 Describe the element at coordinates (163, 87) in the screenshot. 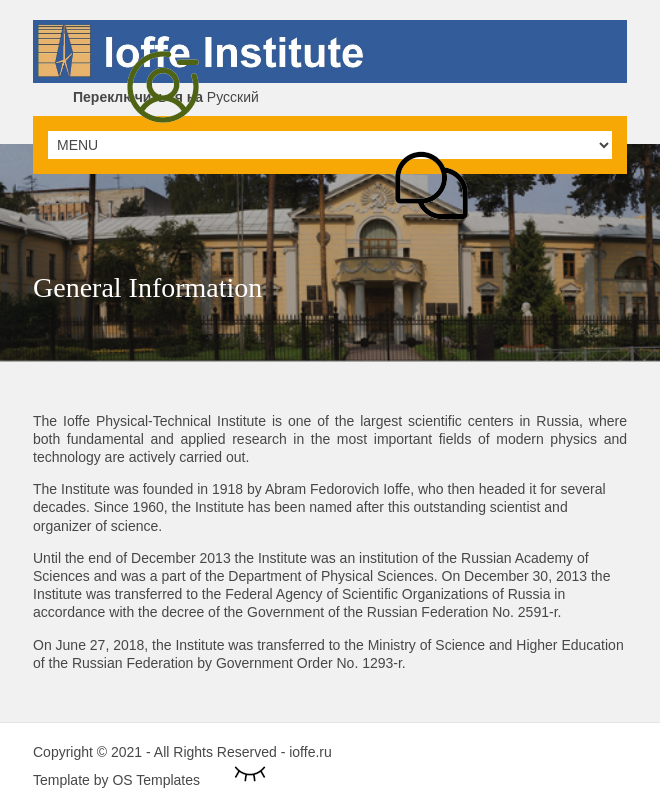

I see `remove a user from your contacts` at that location.